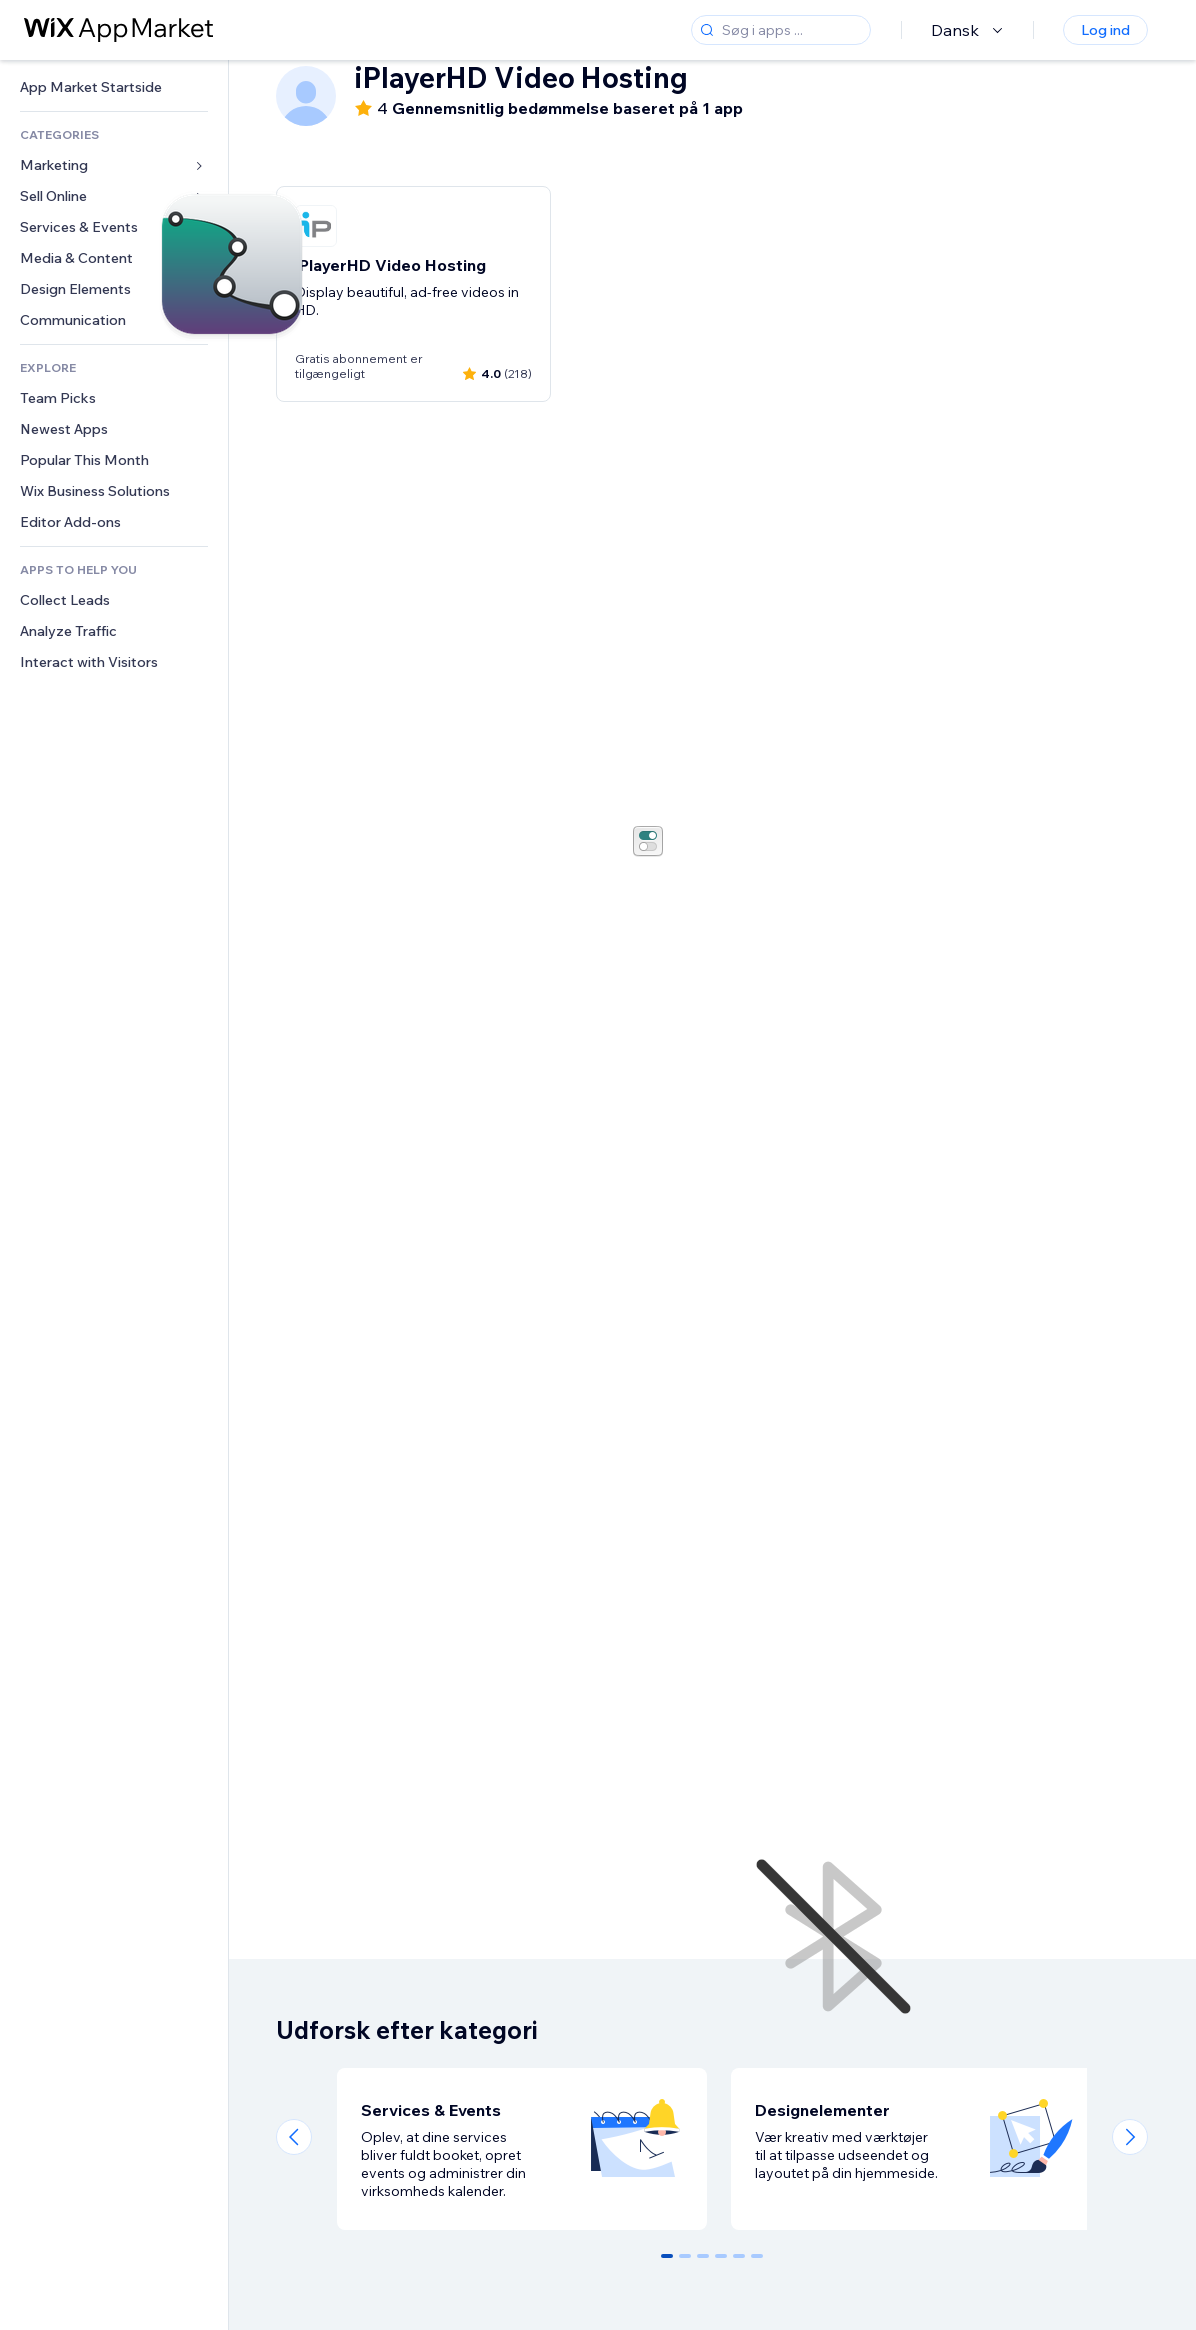  What do you see at coordinates (833, 1936) in the screenshot?
I see `indicates bluetooth is turned off or disabled` at bounding box center [833, 1936].